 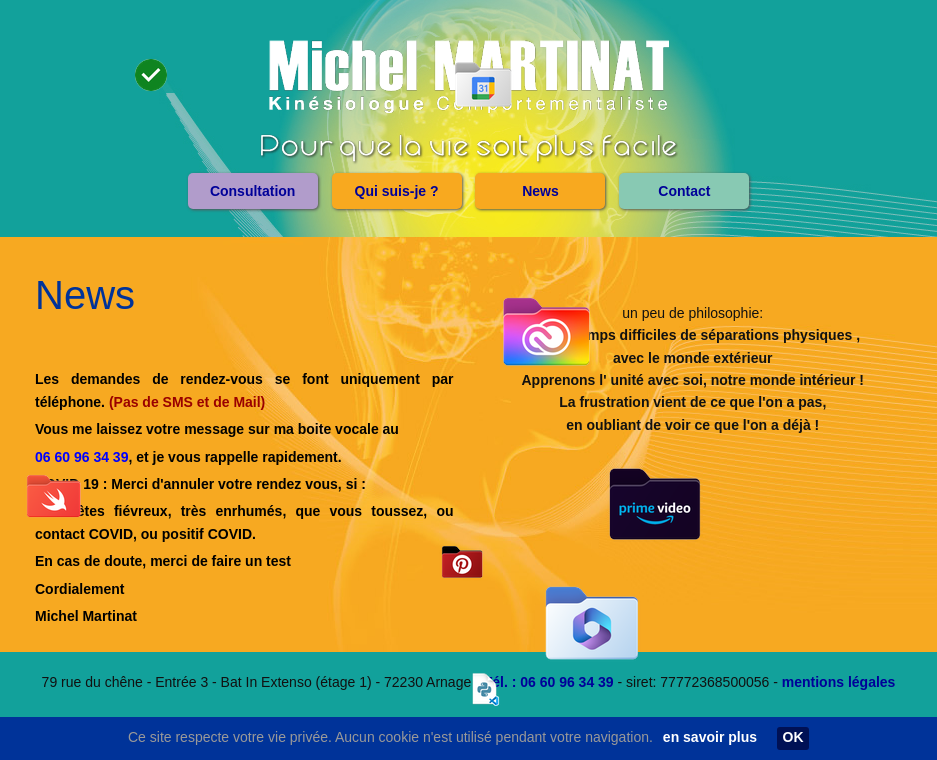 I want to click on confirm or accept a calculation, so click(x=151, y=75).